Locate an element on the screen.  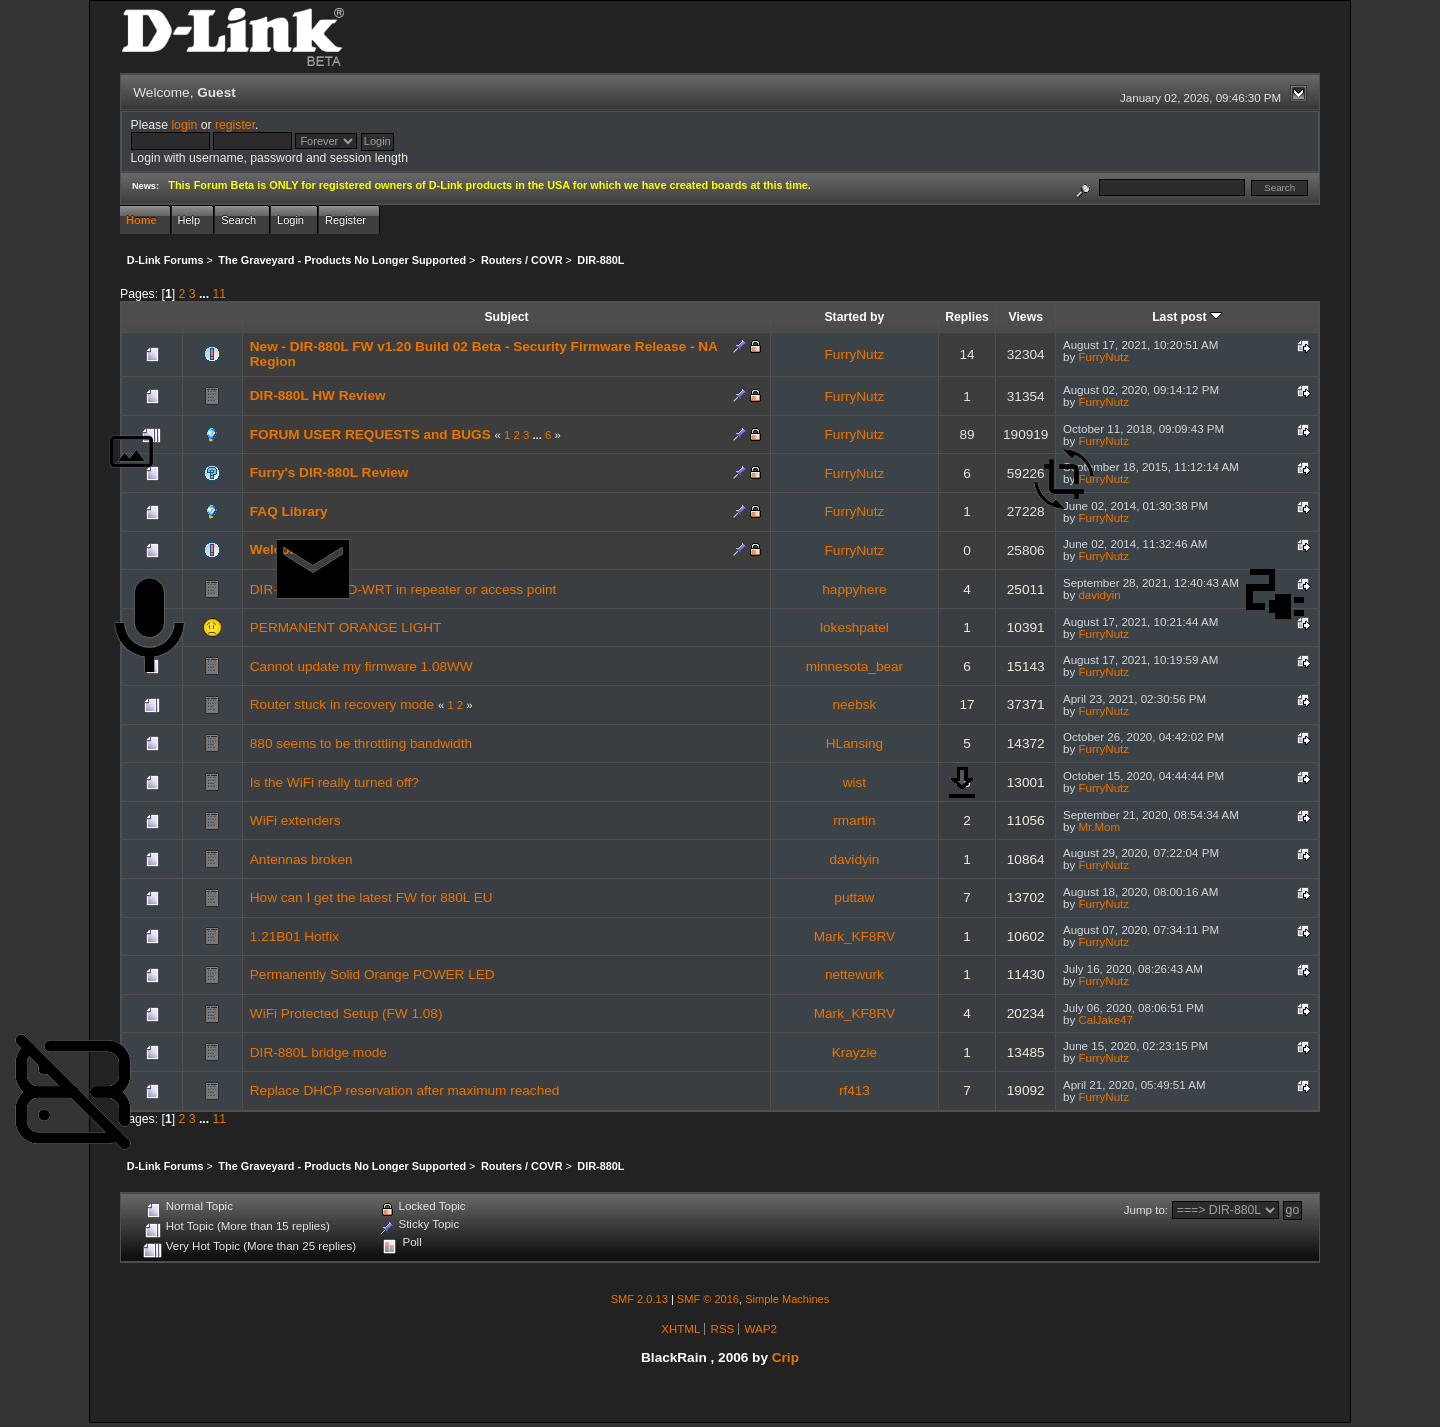
view panorama or wide-angle photo is located at coordinates (131, 451).